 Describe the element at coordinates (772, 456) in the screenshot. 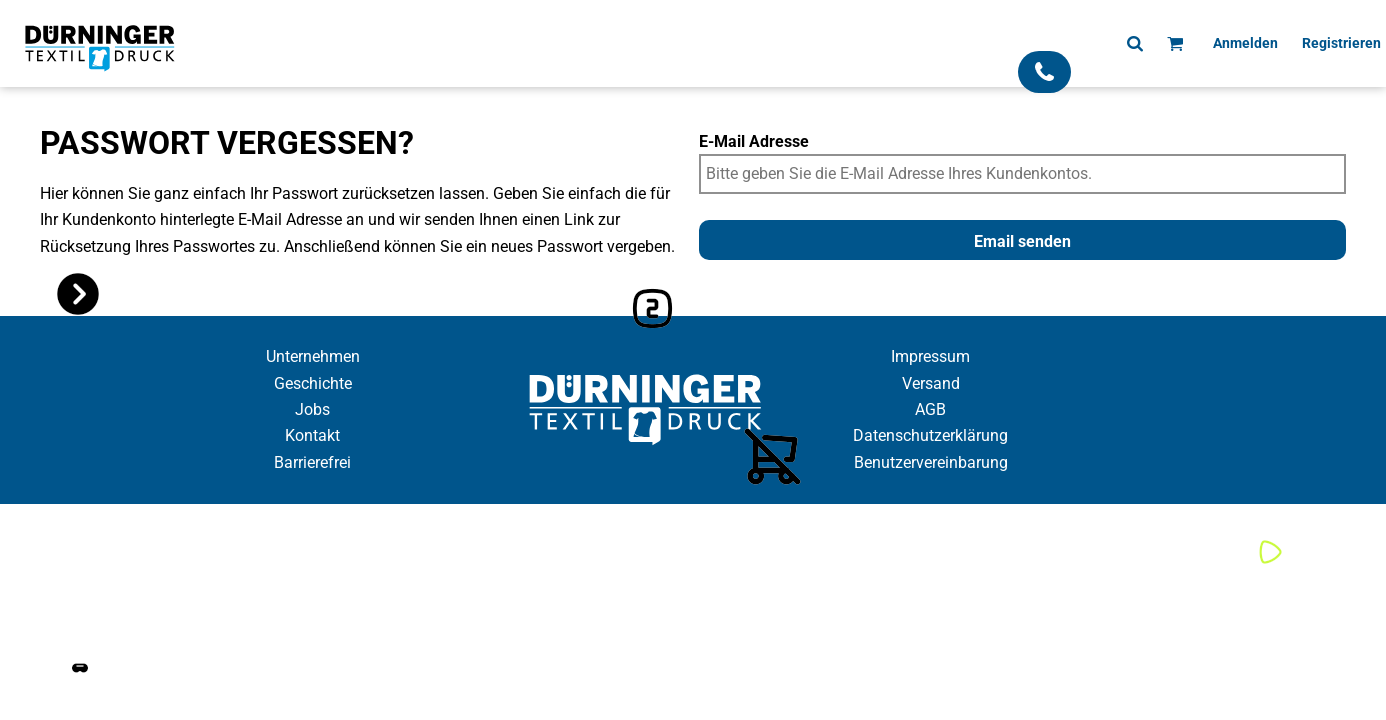

I see `shopping cart unavailable or disabled` at that location.